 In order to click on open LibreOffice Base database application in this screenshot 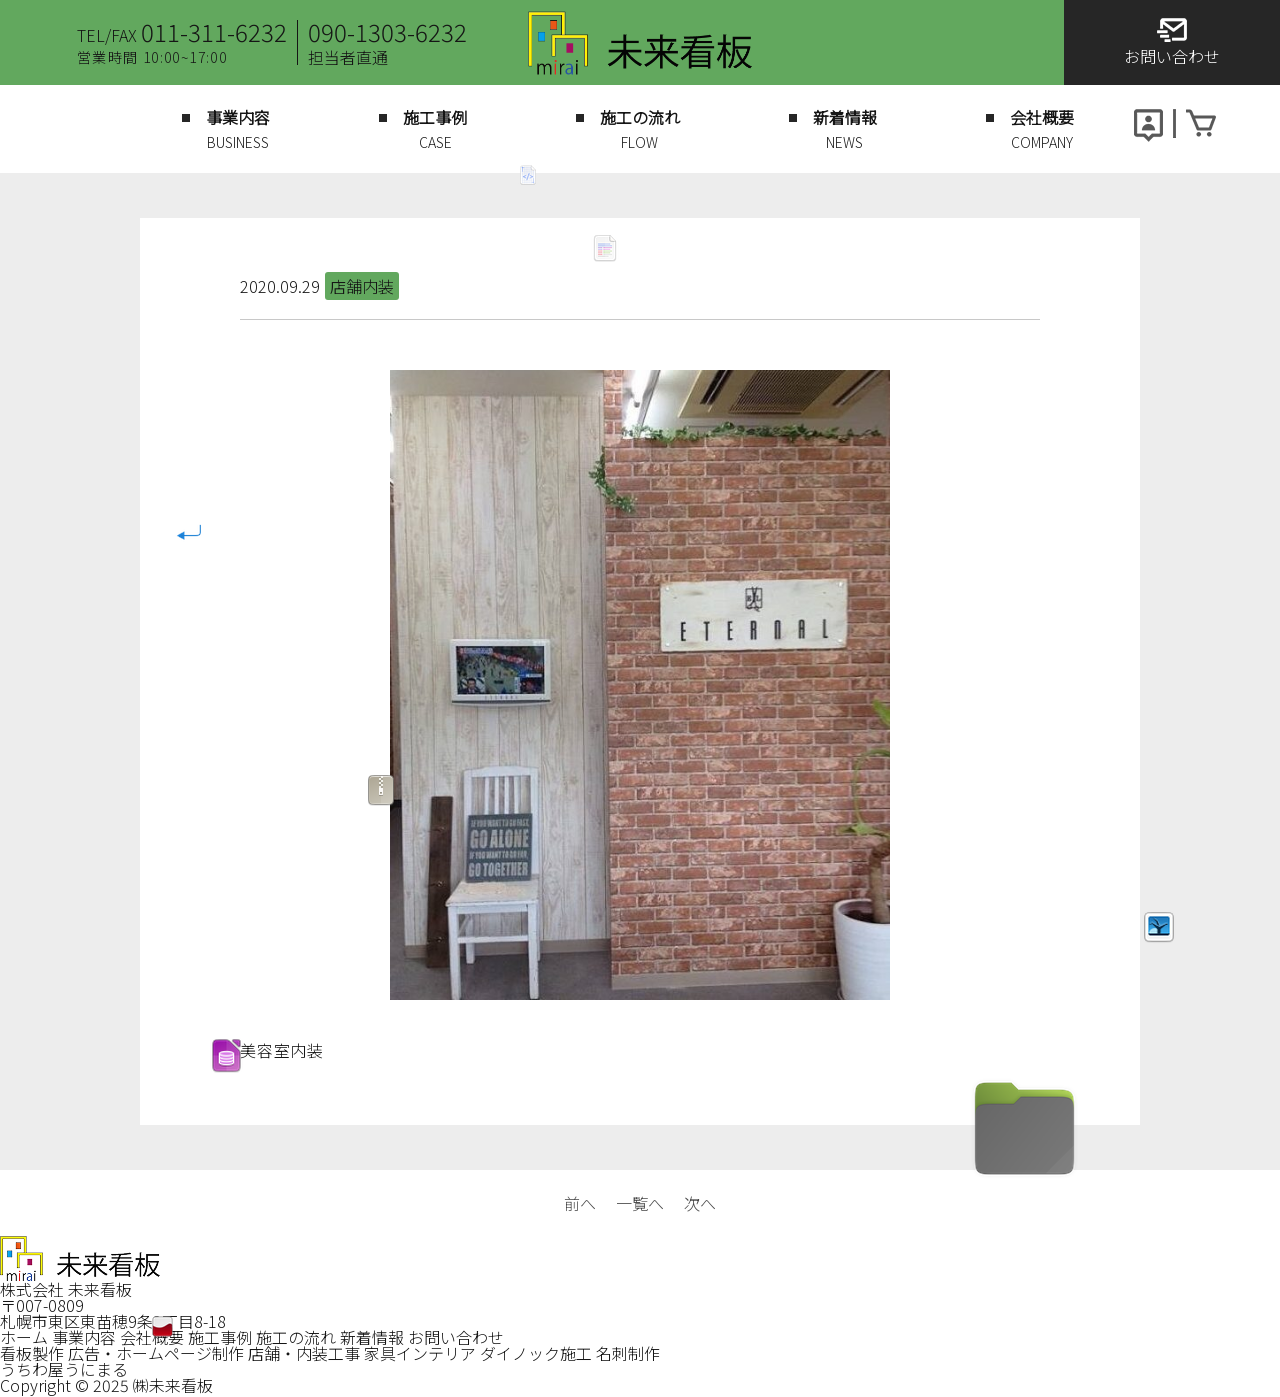, I will do `click(226, 1055)`.